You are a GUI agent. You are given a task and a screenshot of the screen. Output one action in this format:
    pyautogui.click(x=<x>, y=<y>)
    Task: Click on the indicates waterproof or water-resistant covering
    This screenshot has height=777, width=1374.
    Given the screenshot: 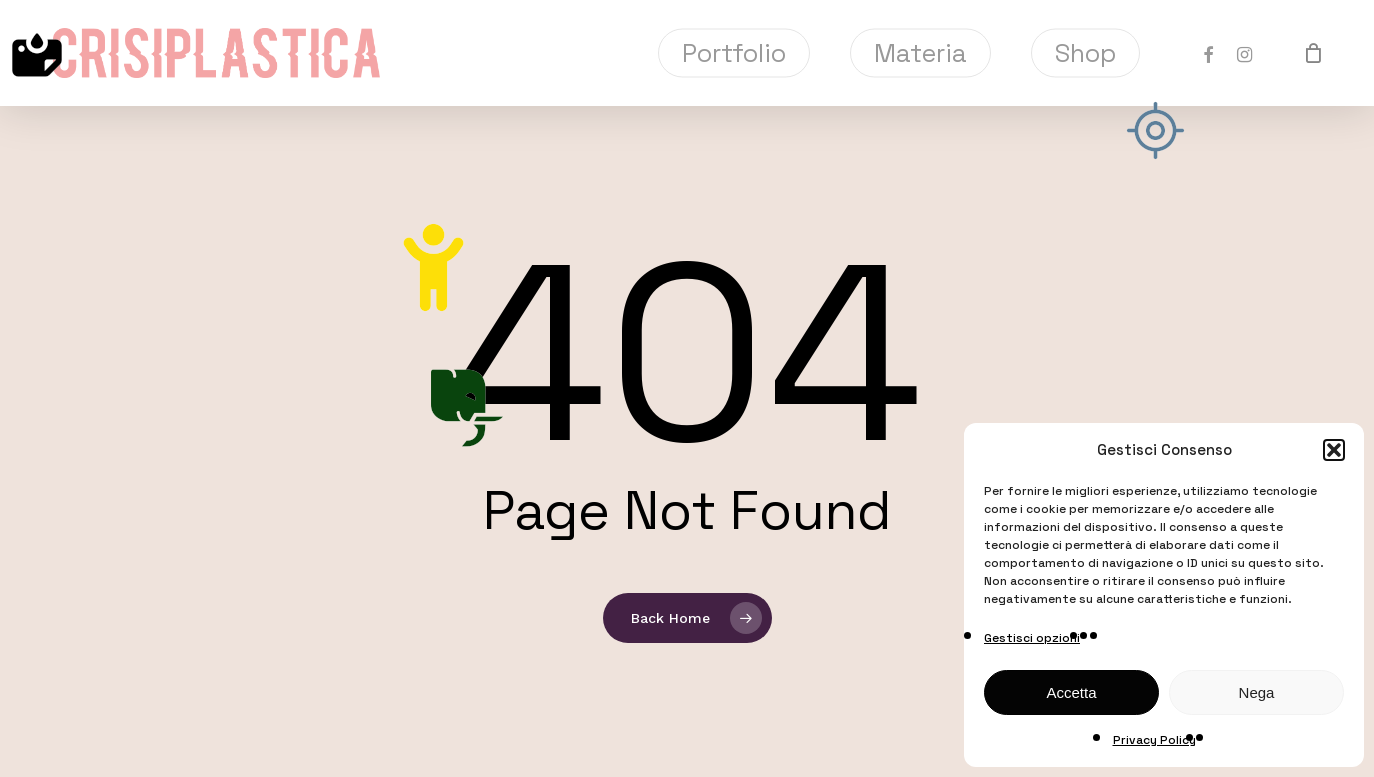 What is the action you would take?
    pyautogui.click(x=37, y=58)
    